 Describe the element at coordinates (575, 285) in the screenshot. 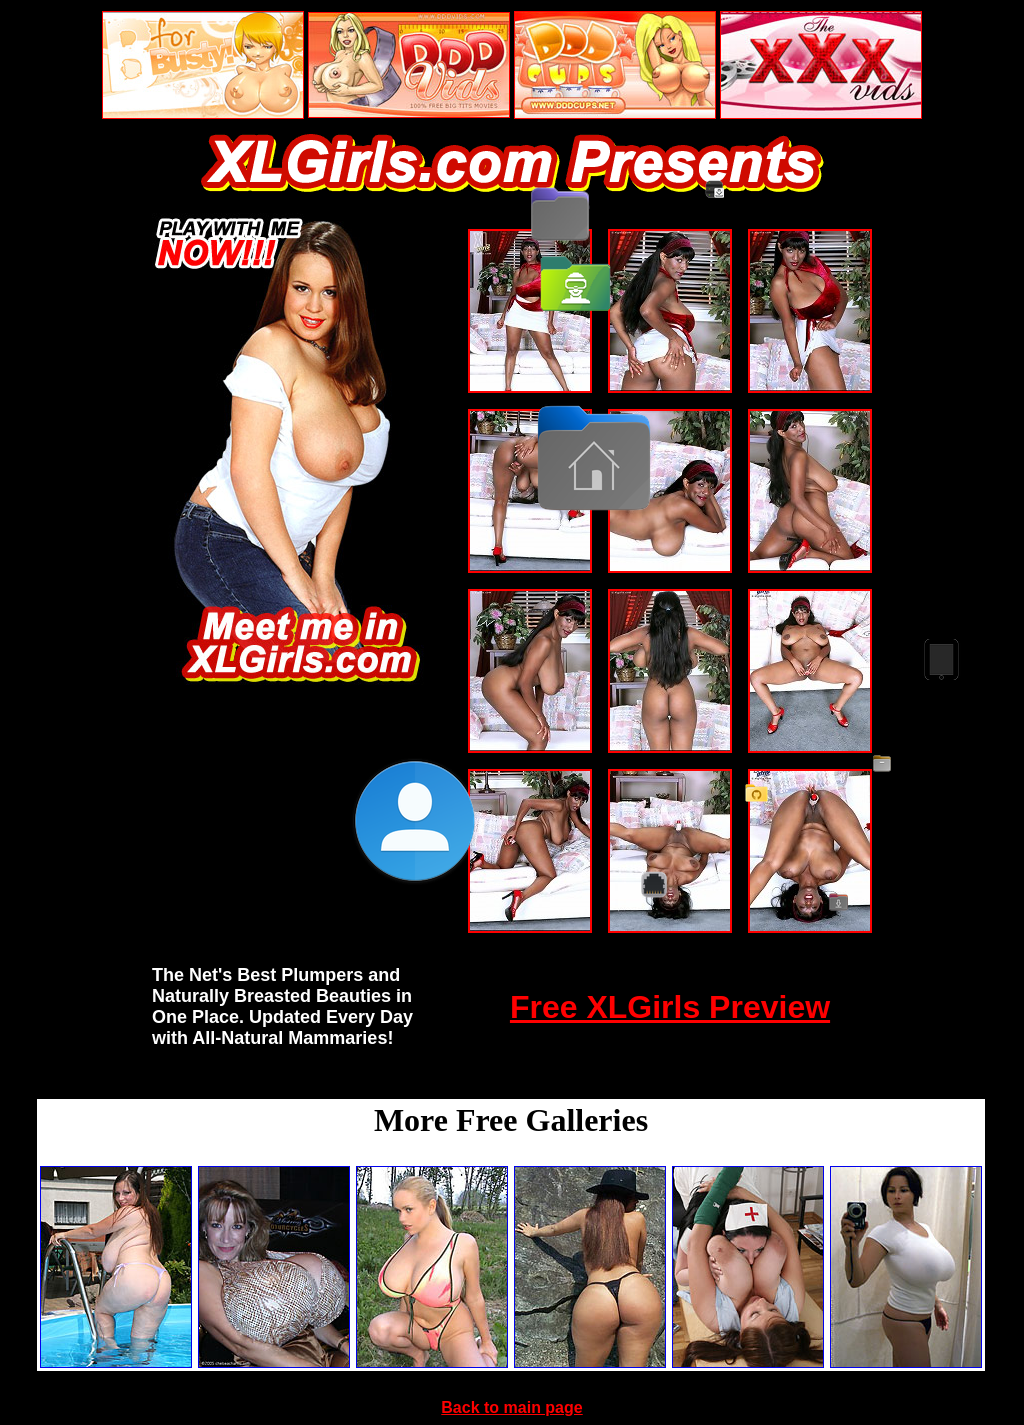

I see `open folder for VR or augmented reality projects` at that location.